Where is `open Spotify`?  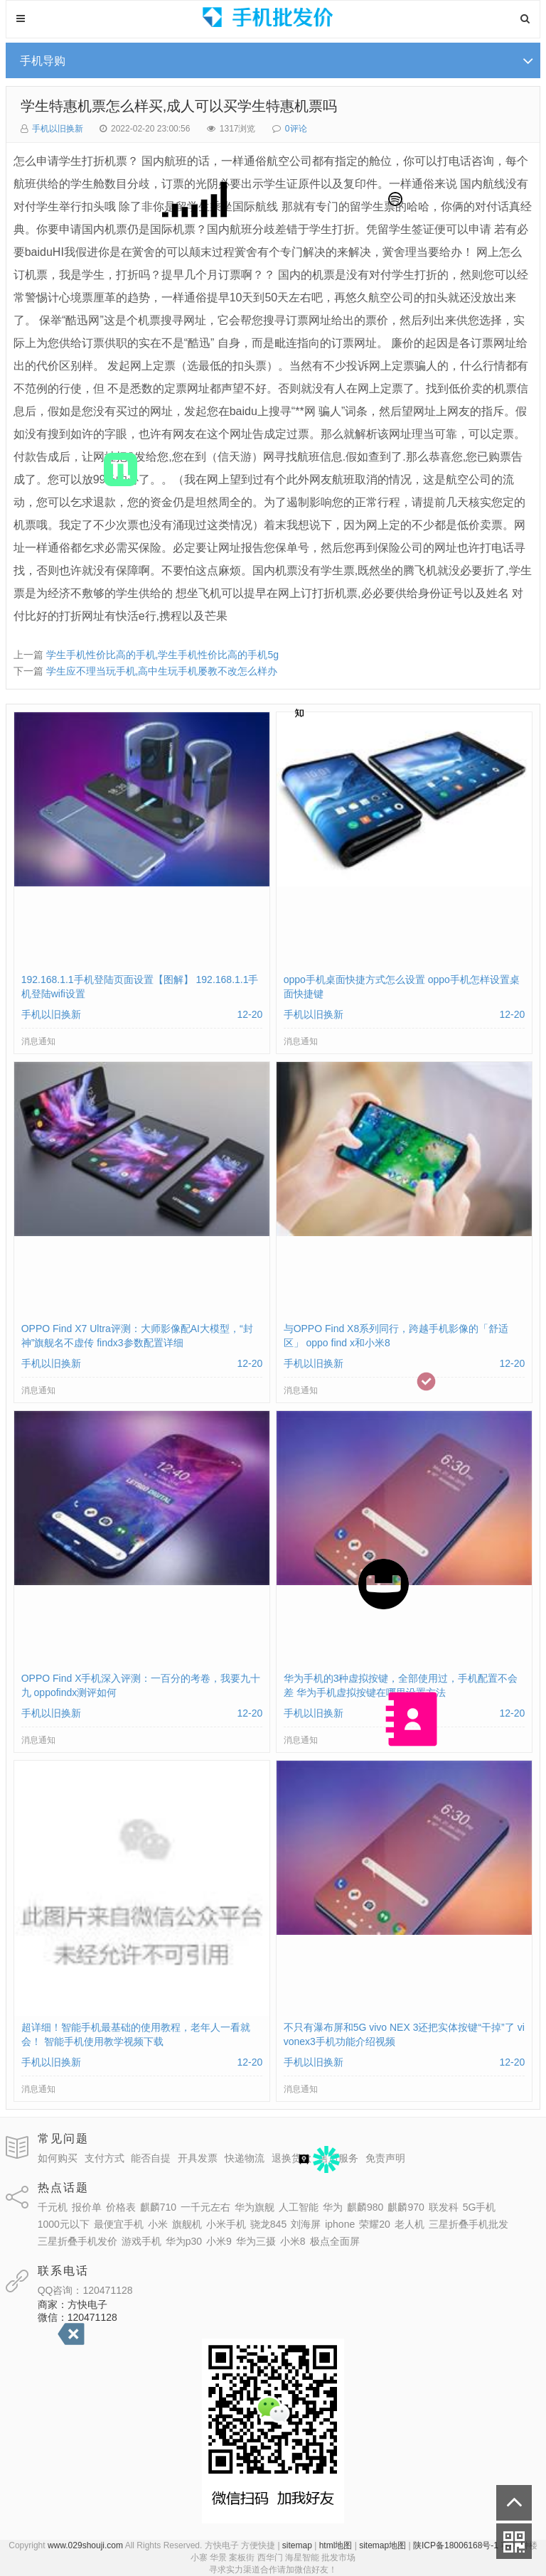
open Spotify is located at coordinates (395, 199).